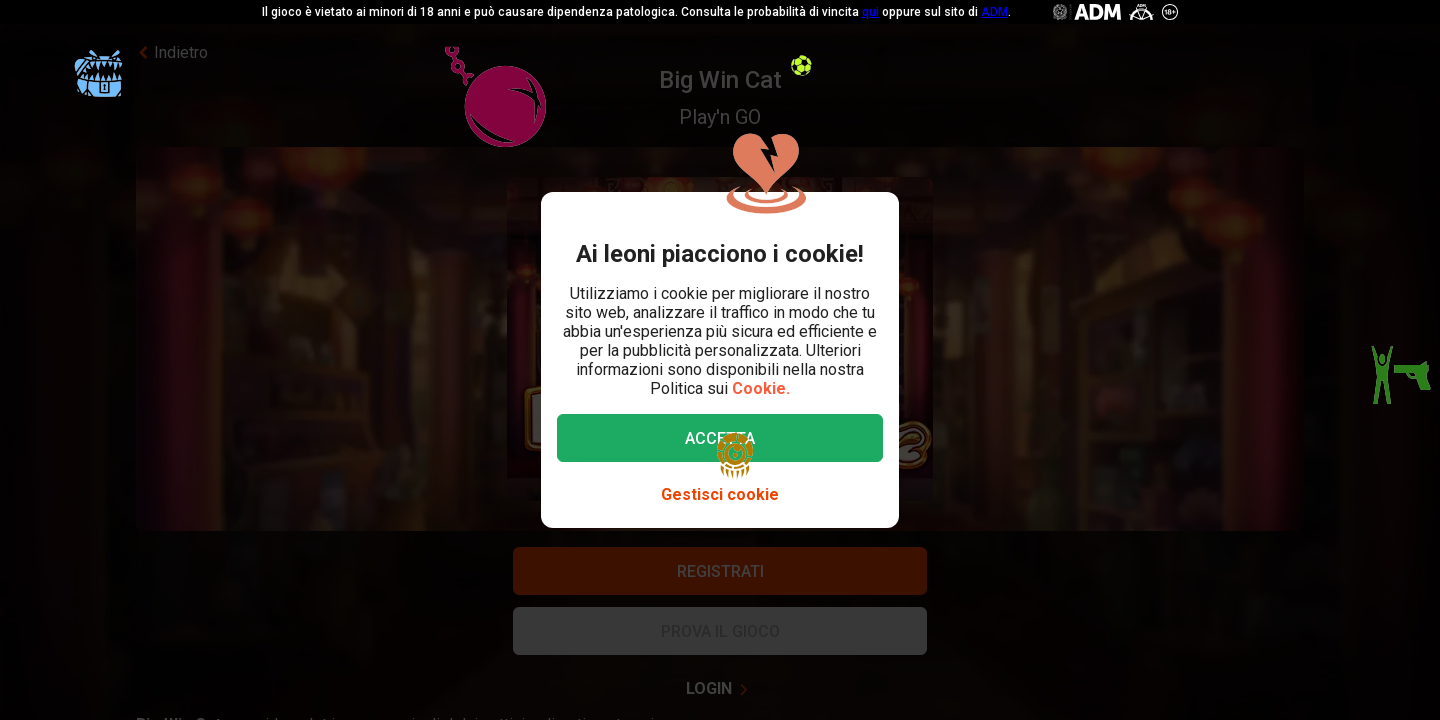 The width and height of the screenshot is (1440, 720). What do you see at coordinates (496, 97) in the screenshot?
I see `demolish or destroy an item` at bounding box center [496, 97].